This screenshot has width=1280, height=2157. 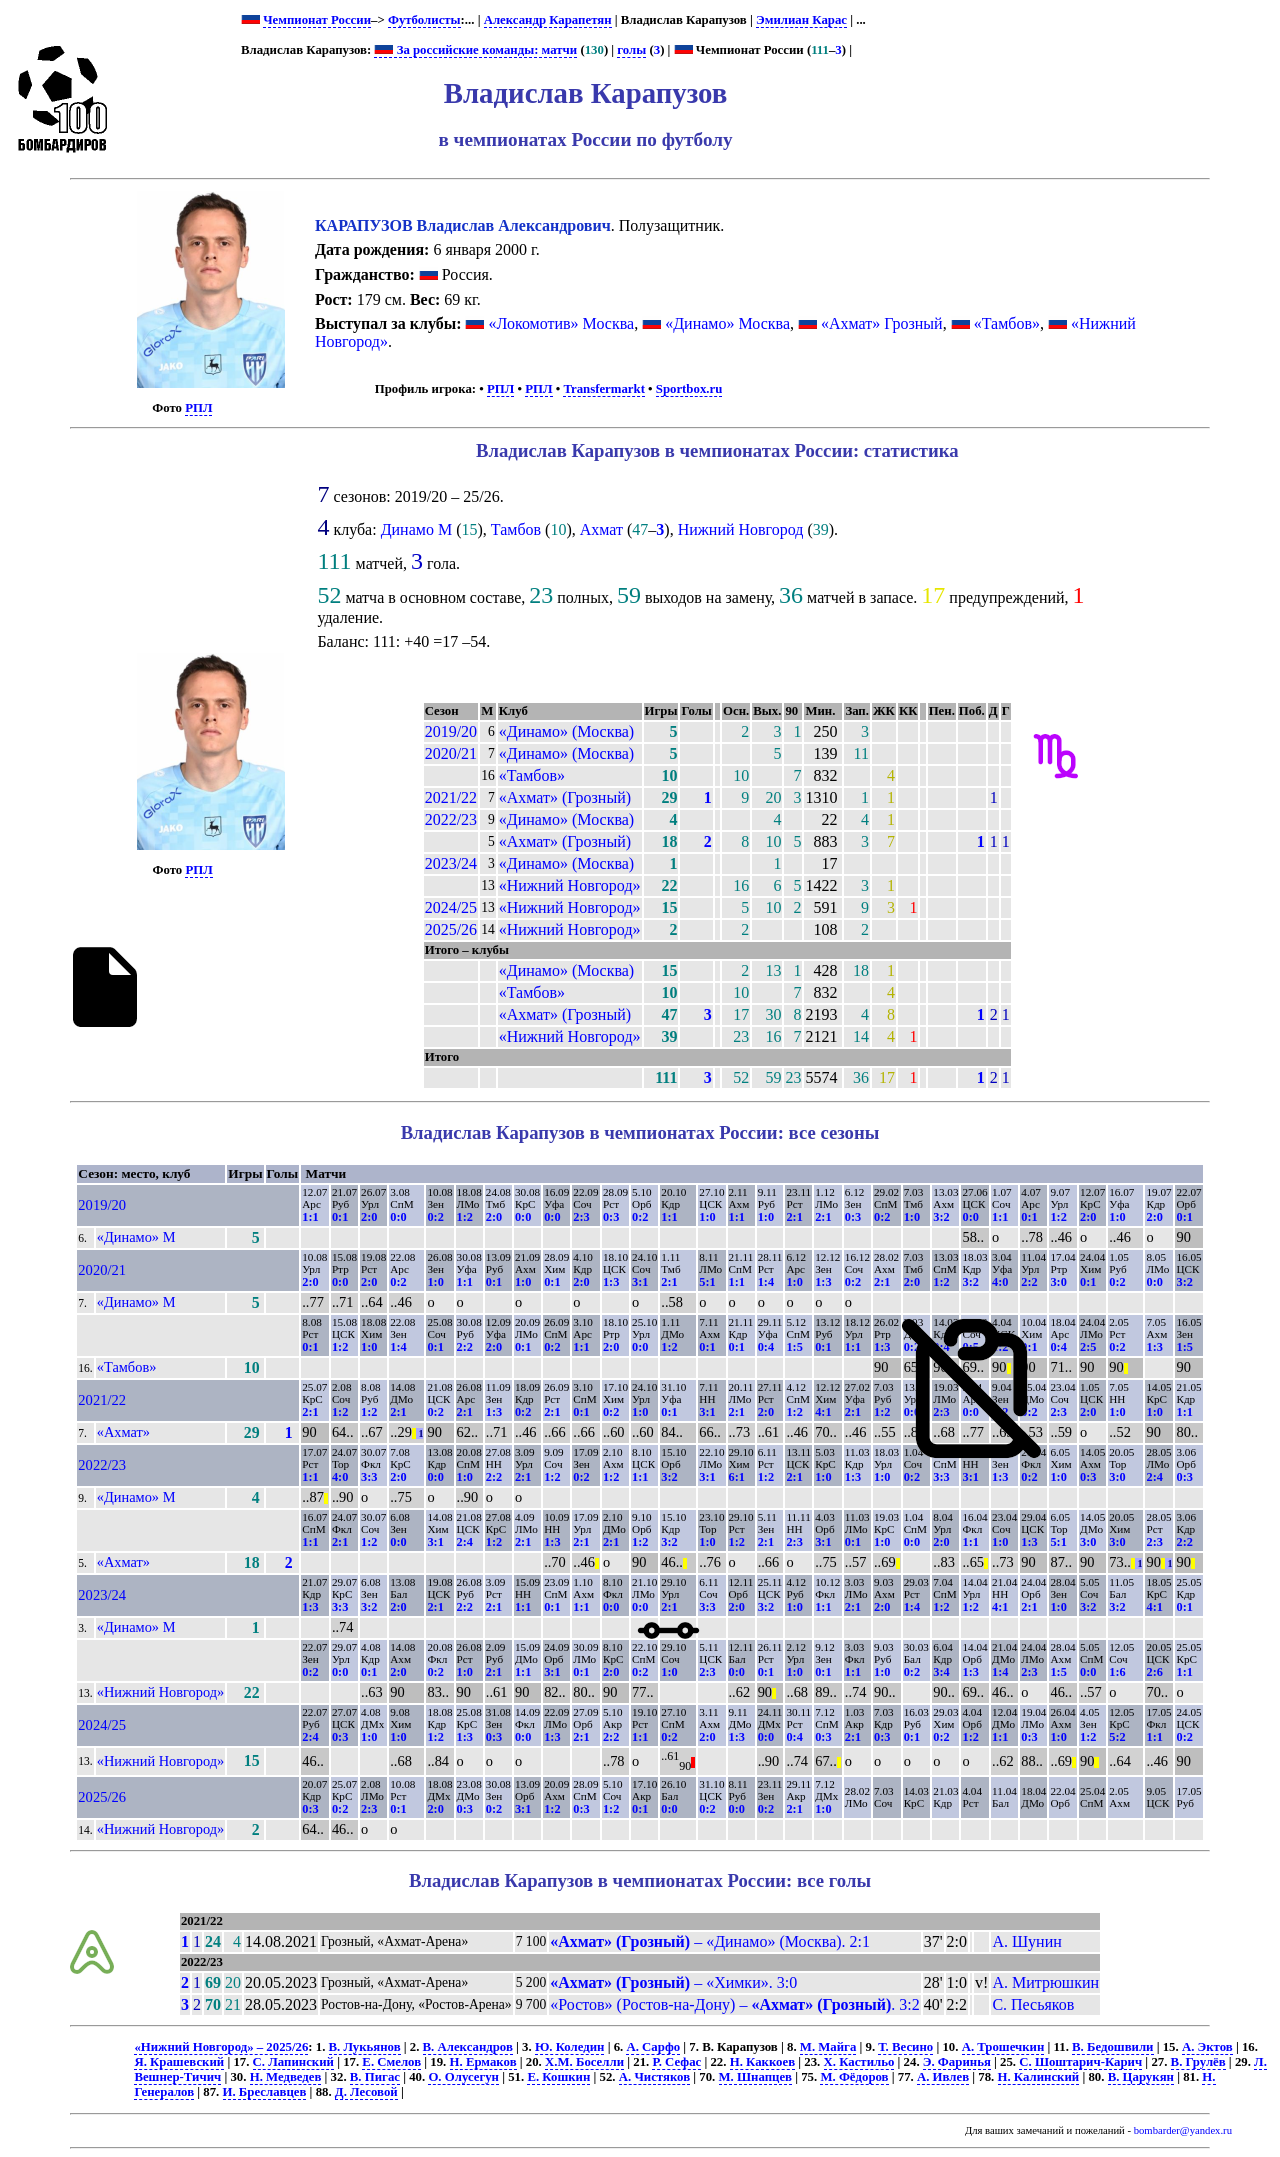 I want to click on amigo brand logo, so click(x=92, y=1952).